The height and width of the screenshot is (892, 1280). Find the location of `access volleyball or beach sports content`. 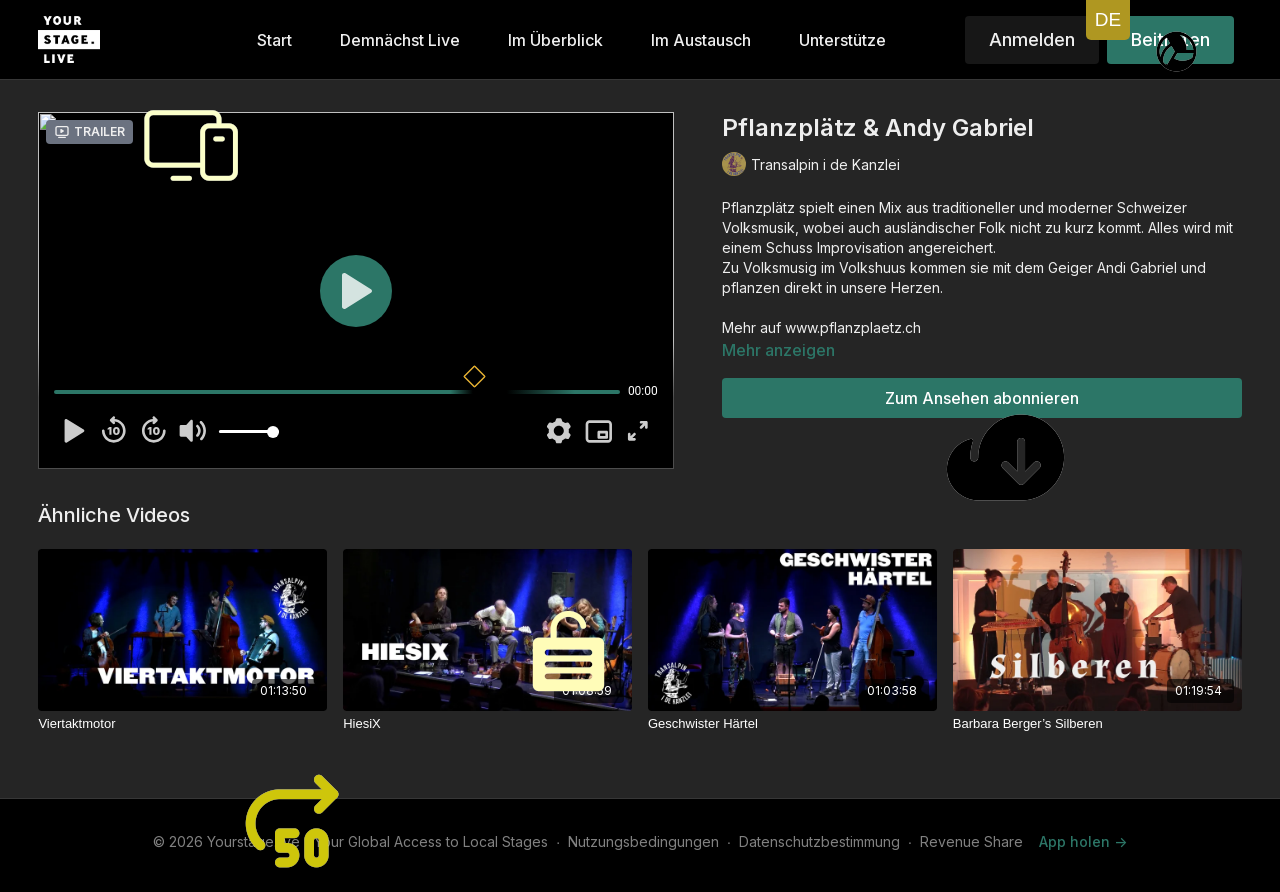

access volleyball or beach sports content is located at coordinates (1176, 51).